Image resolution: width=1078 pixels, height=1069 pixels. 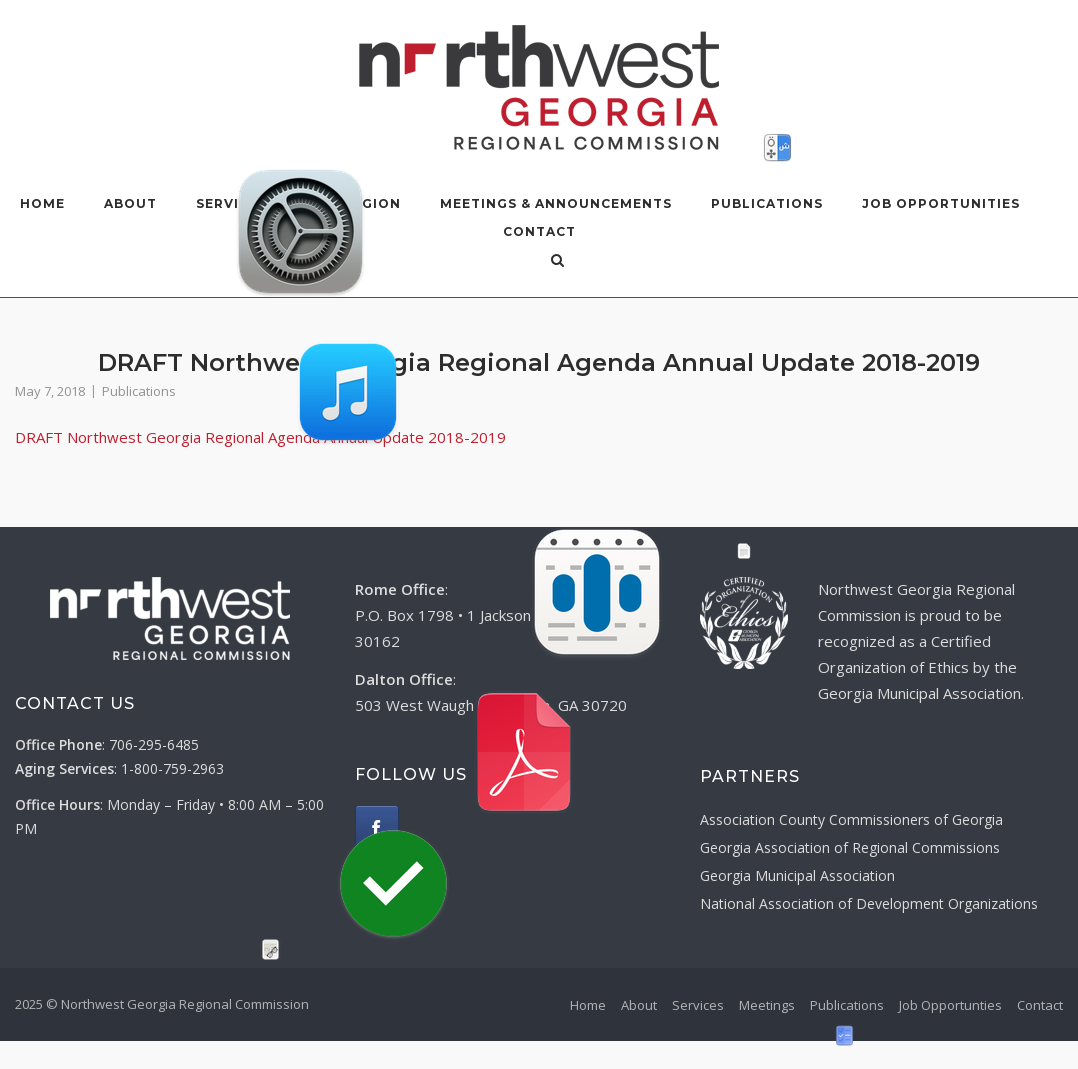 What do you see at coordinates (300, 231) in the screenshot?
I see `open system settings` at bounding box center [300, 231].